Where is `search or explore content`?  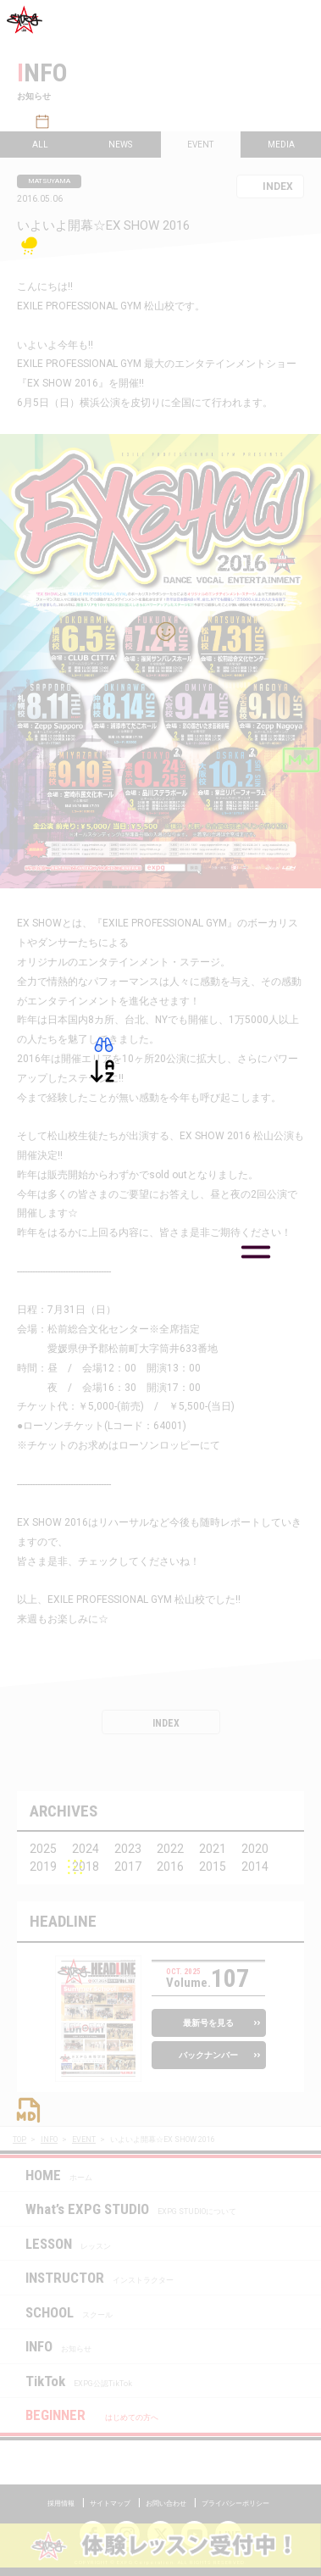
search or explore content is located at coordinates (103, 1044).